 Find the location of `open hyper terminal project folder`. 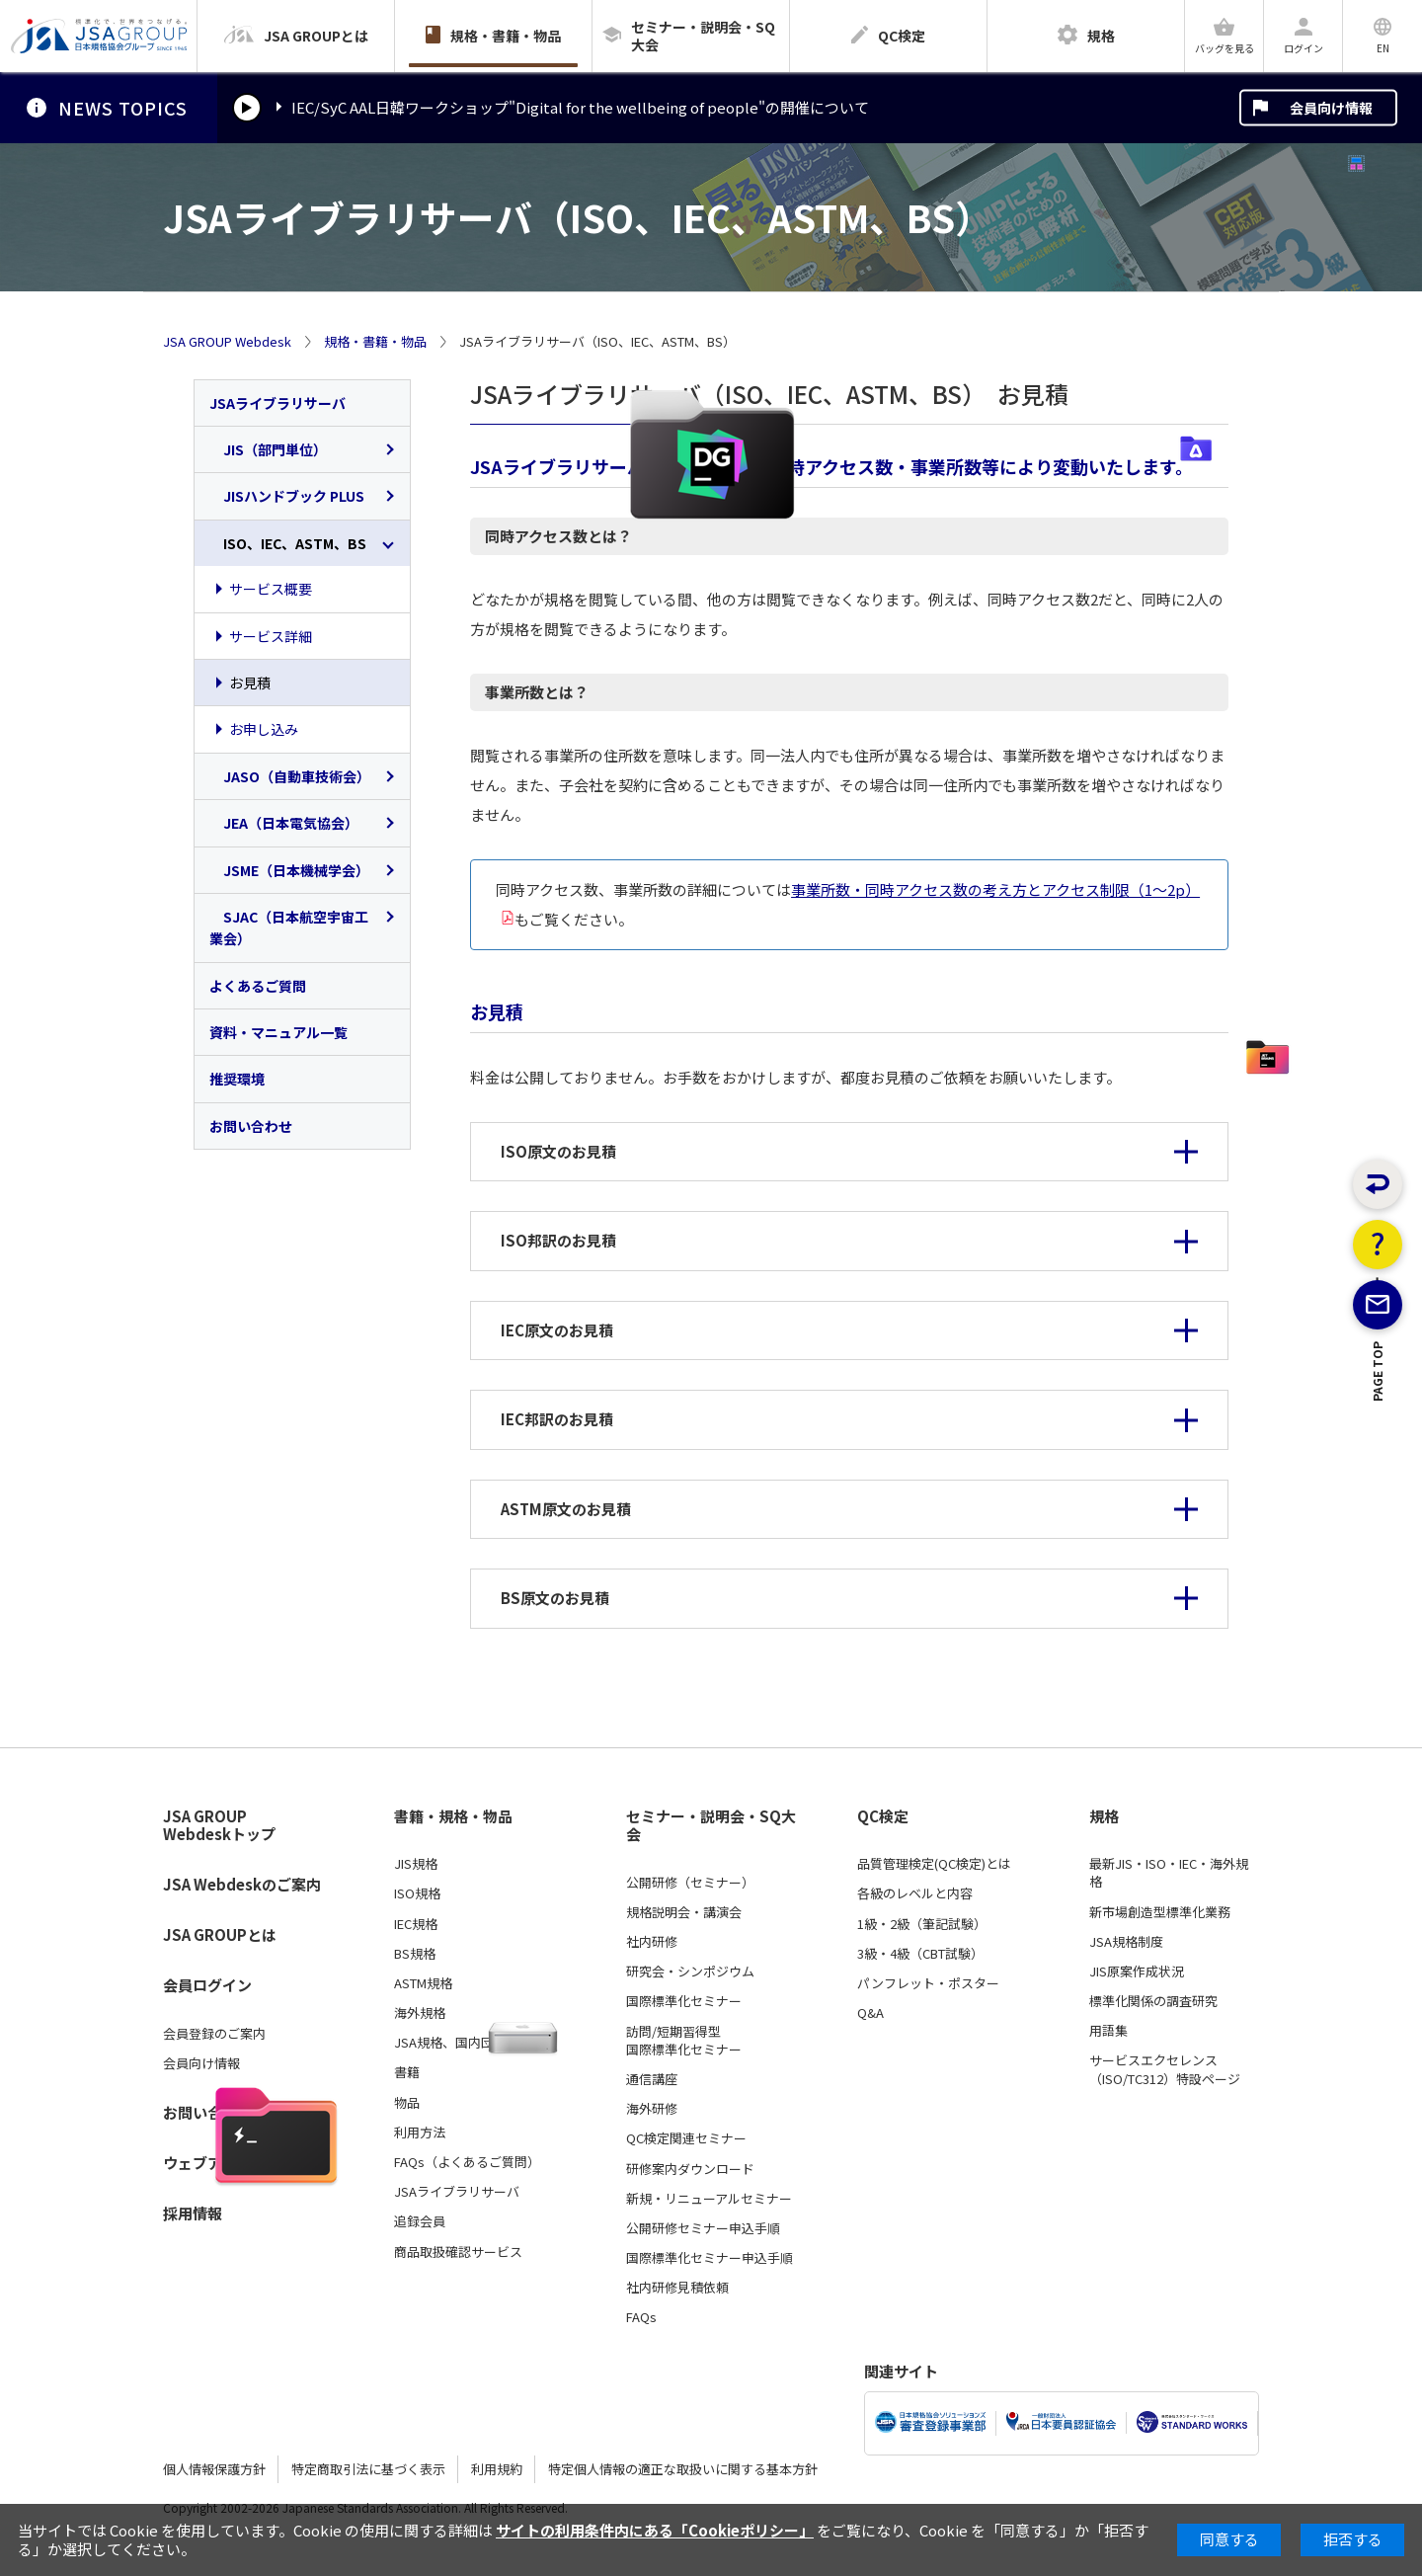

open hyper terminal project folder is located at coordinates (276, 2138).